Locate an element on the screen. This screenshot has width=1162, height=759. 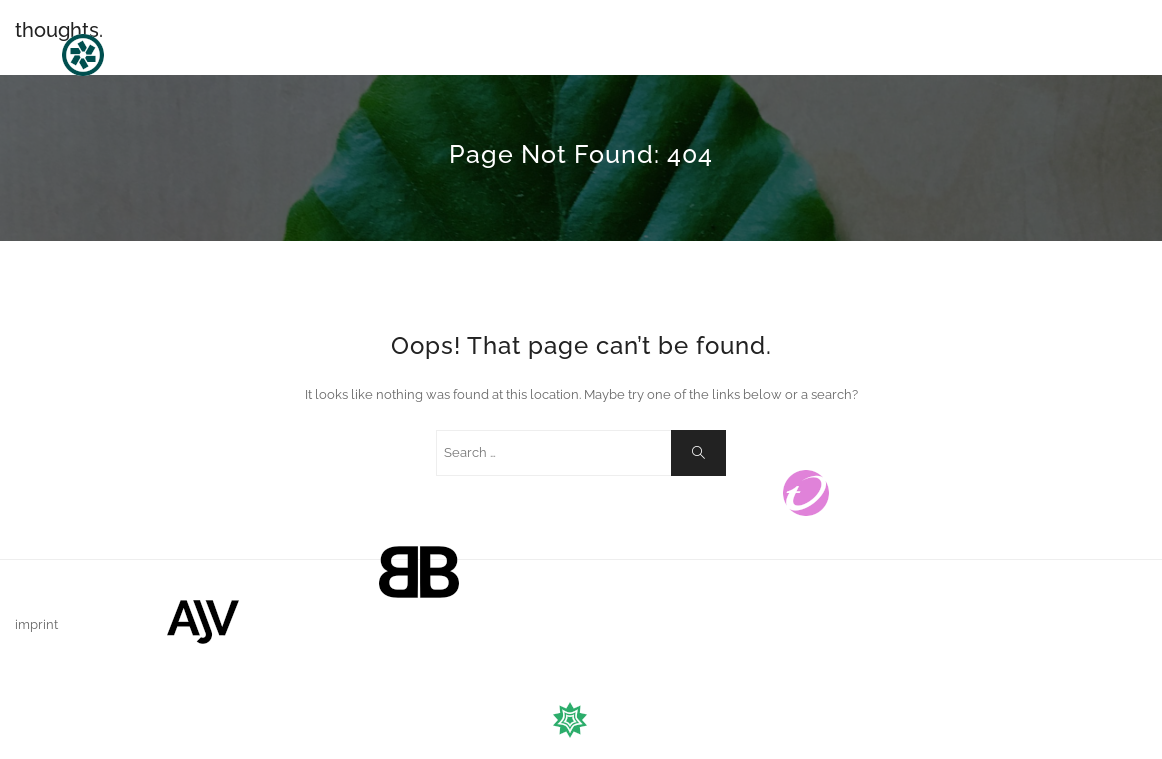
trend micro logo is located at coordinates (806, 493).